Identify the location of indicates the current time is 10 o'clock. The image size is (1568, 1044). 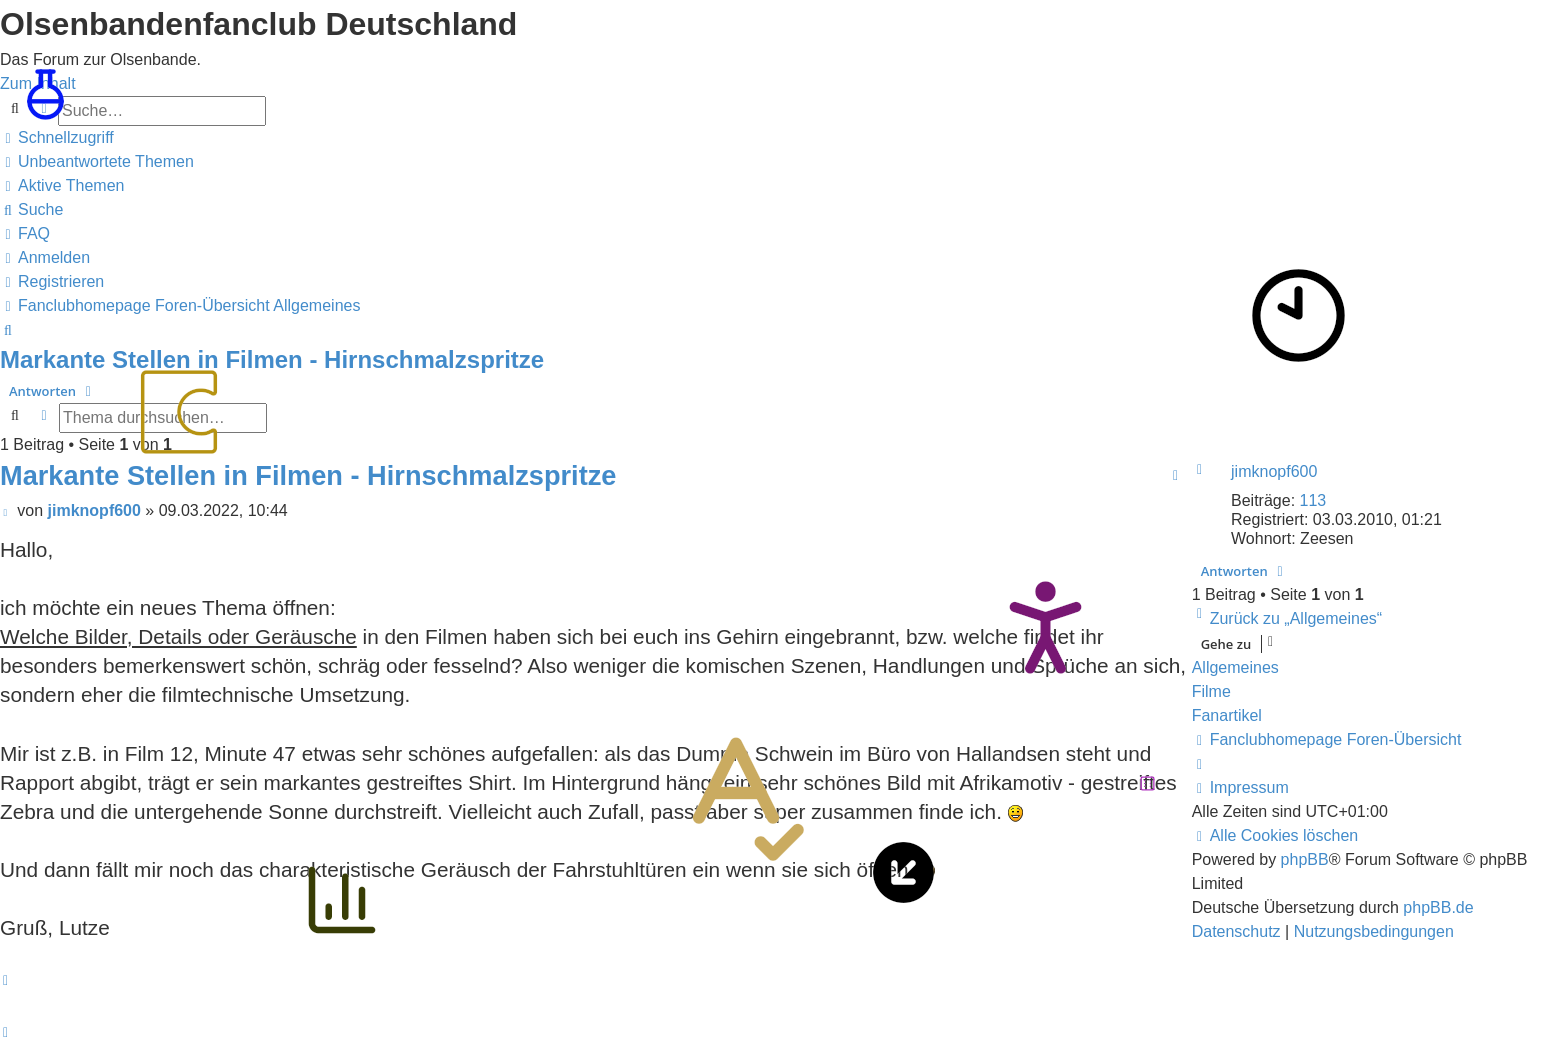
(1298, 315).